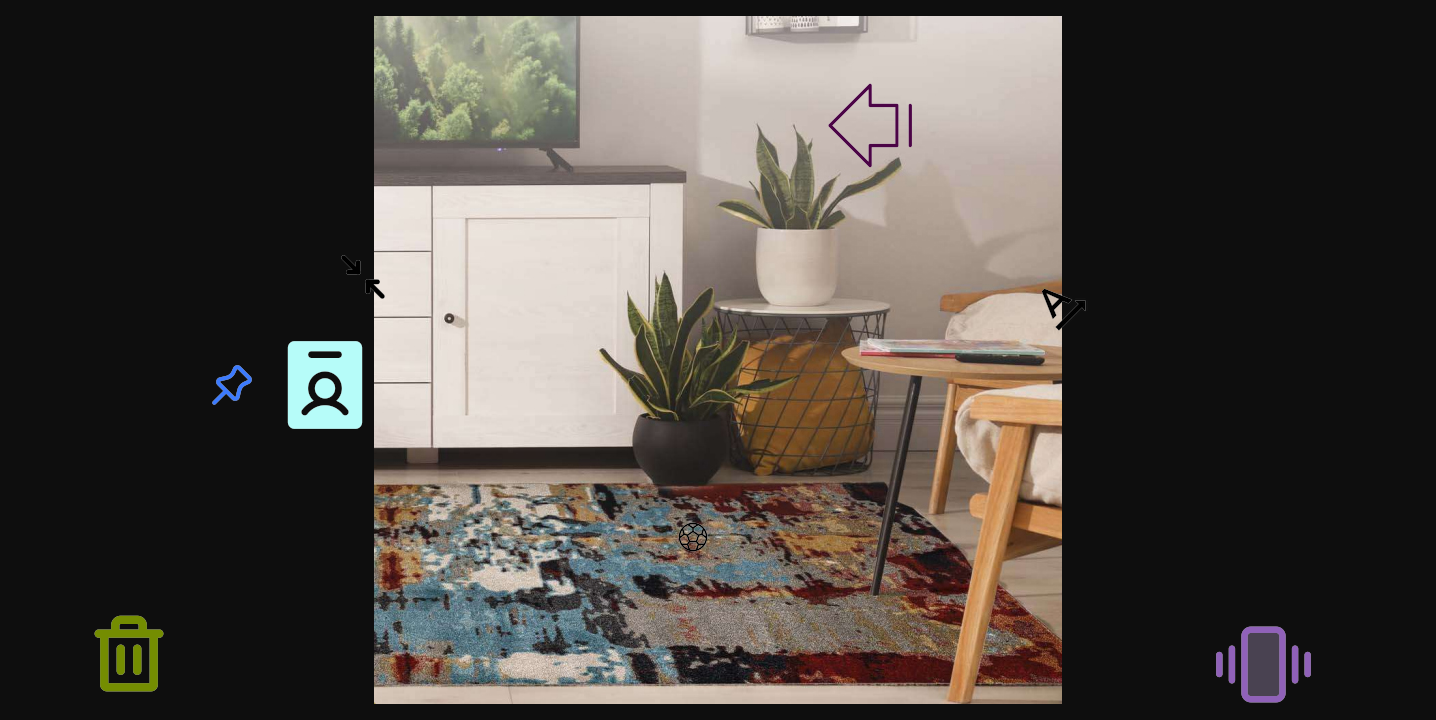 The image size is (1436, 720). I want to click on go back to previous screen, so click(873, 125).